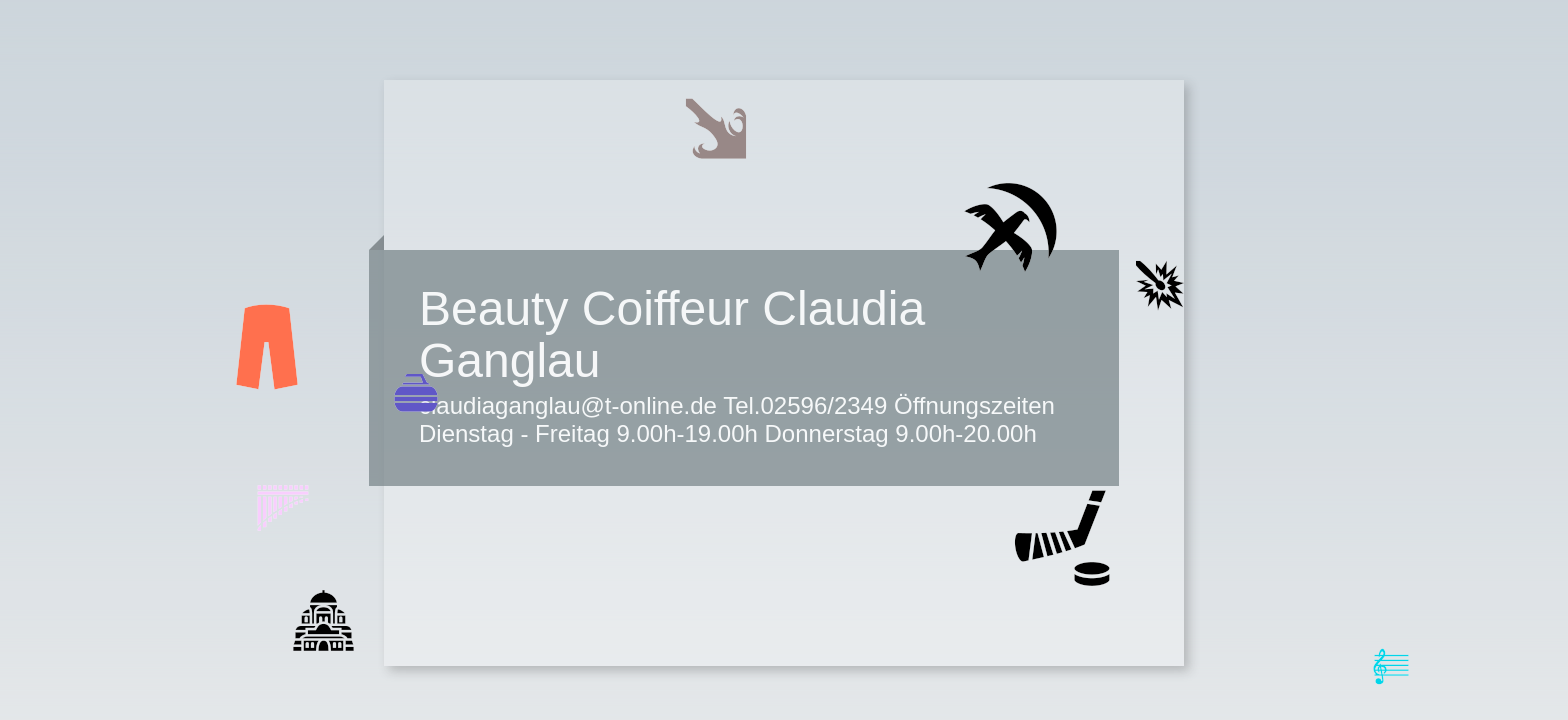 The height and width of the screenshot is (720, 1568). I want to click on browse pants or trousers in a clothing app, so click(267, 347).